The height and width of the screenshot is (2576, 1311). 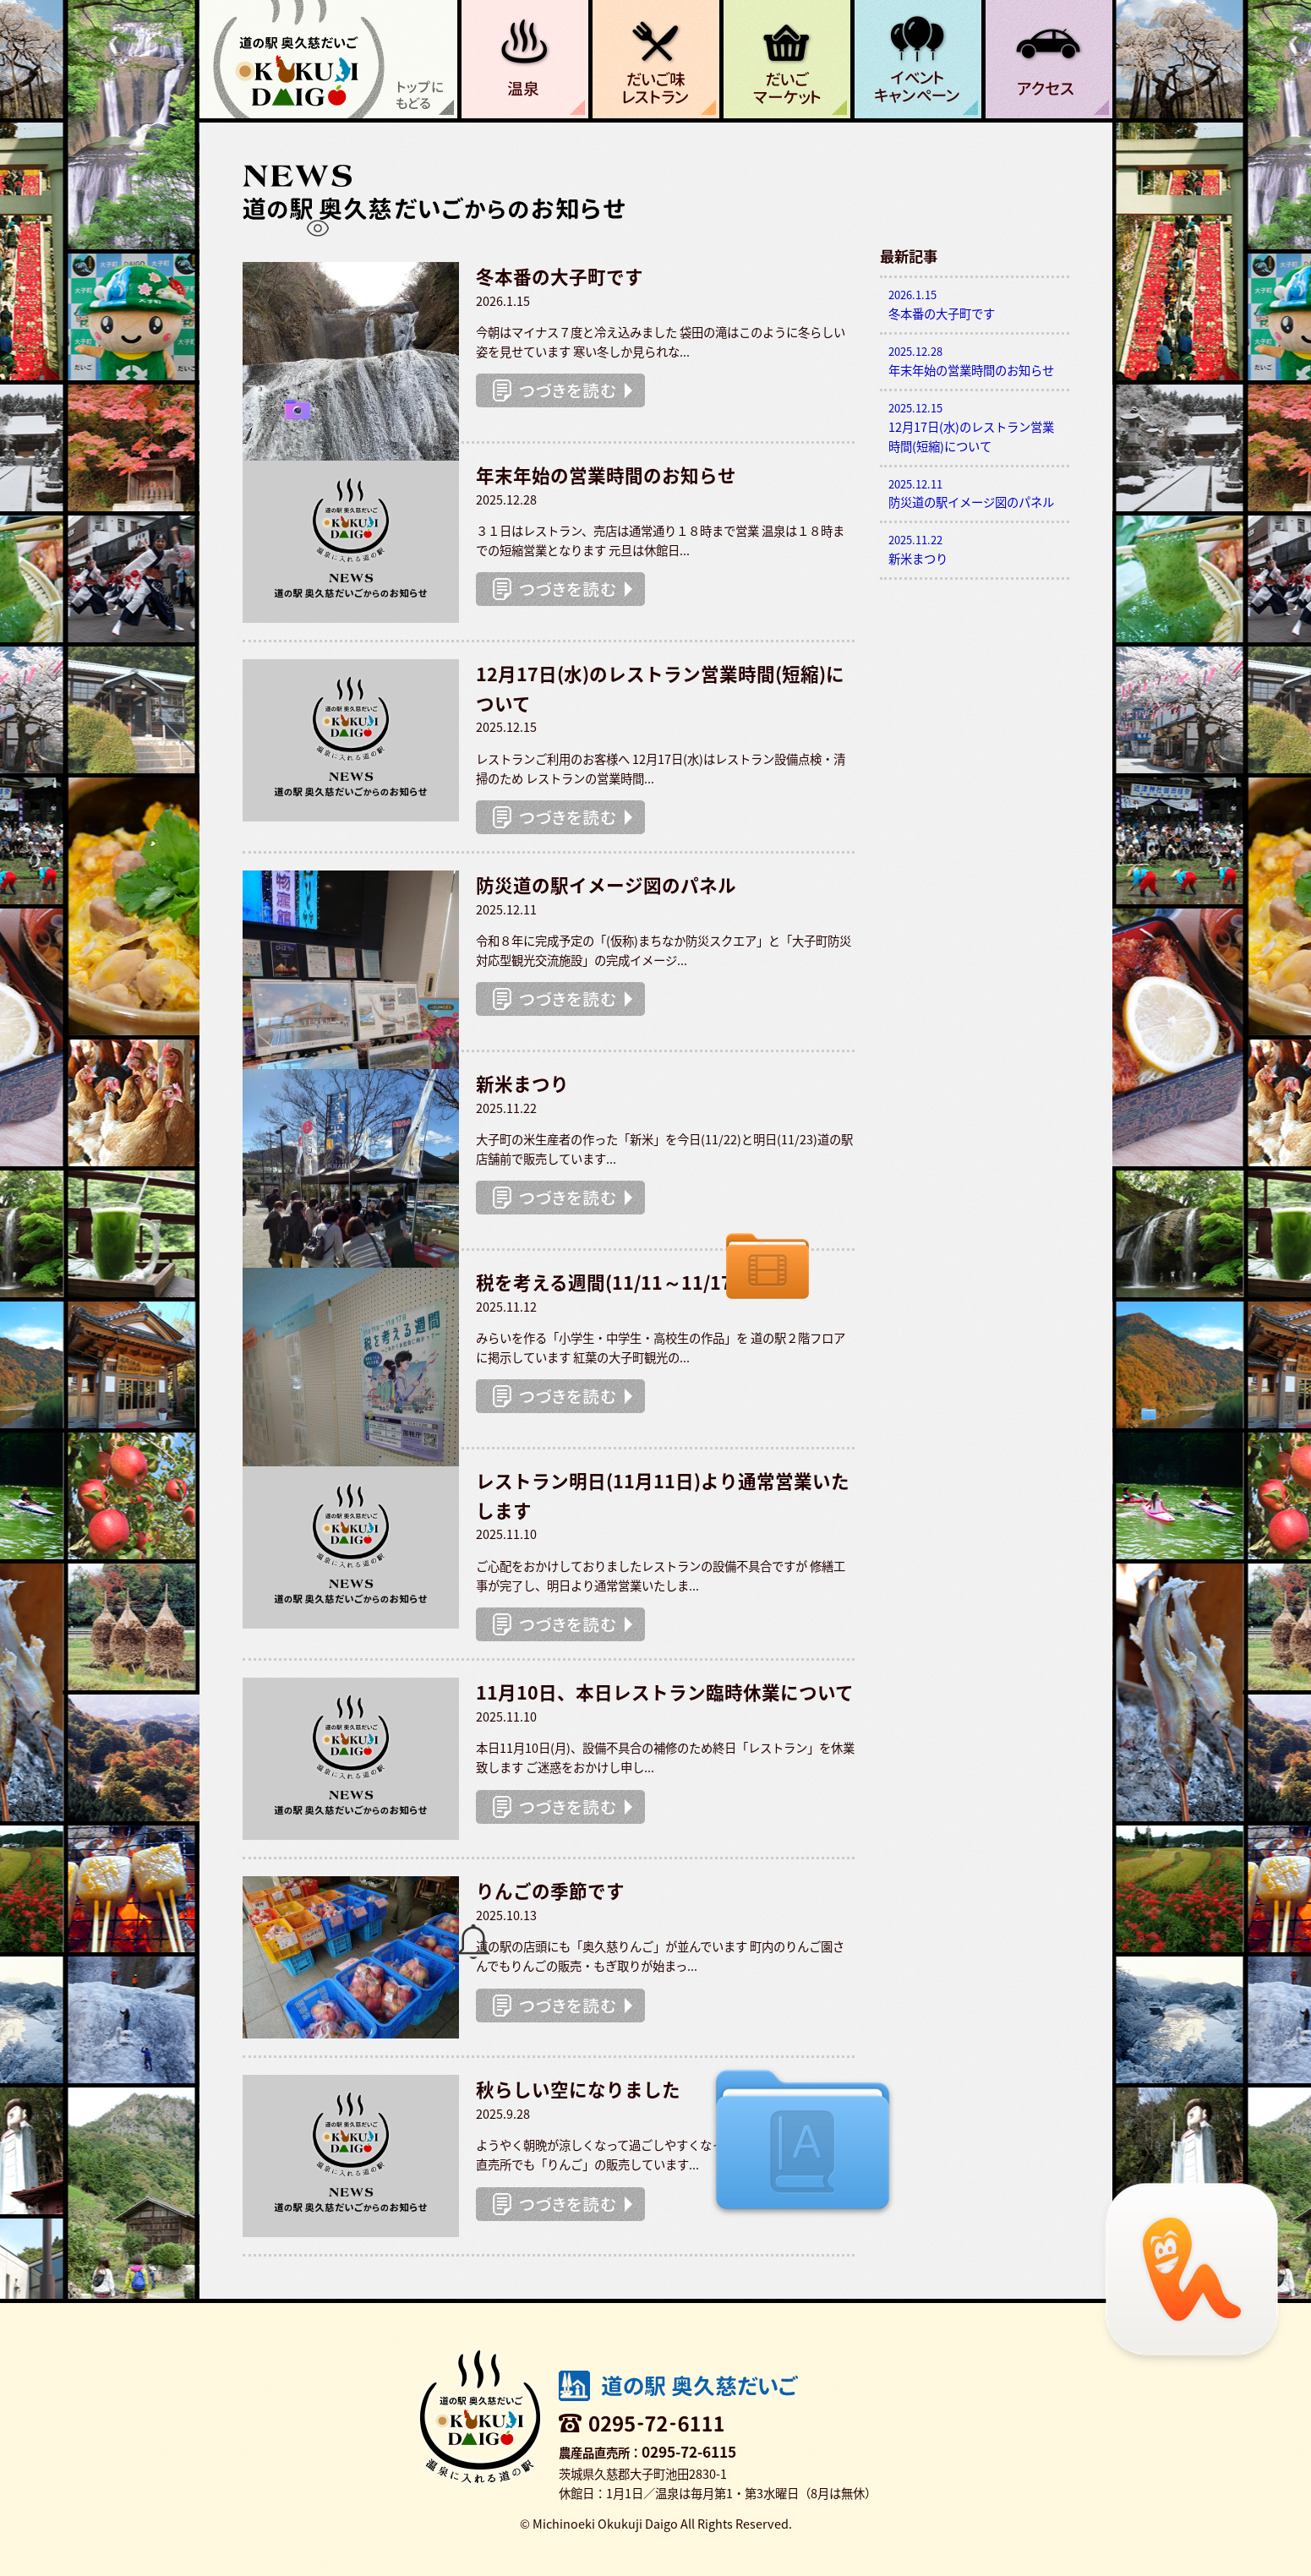 I want to click on launch gnome nibbles snake game, so click(x=1192, y=2269).